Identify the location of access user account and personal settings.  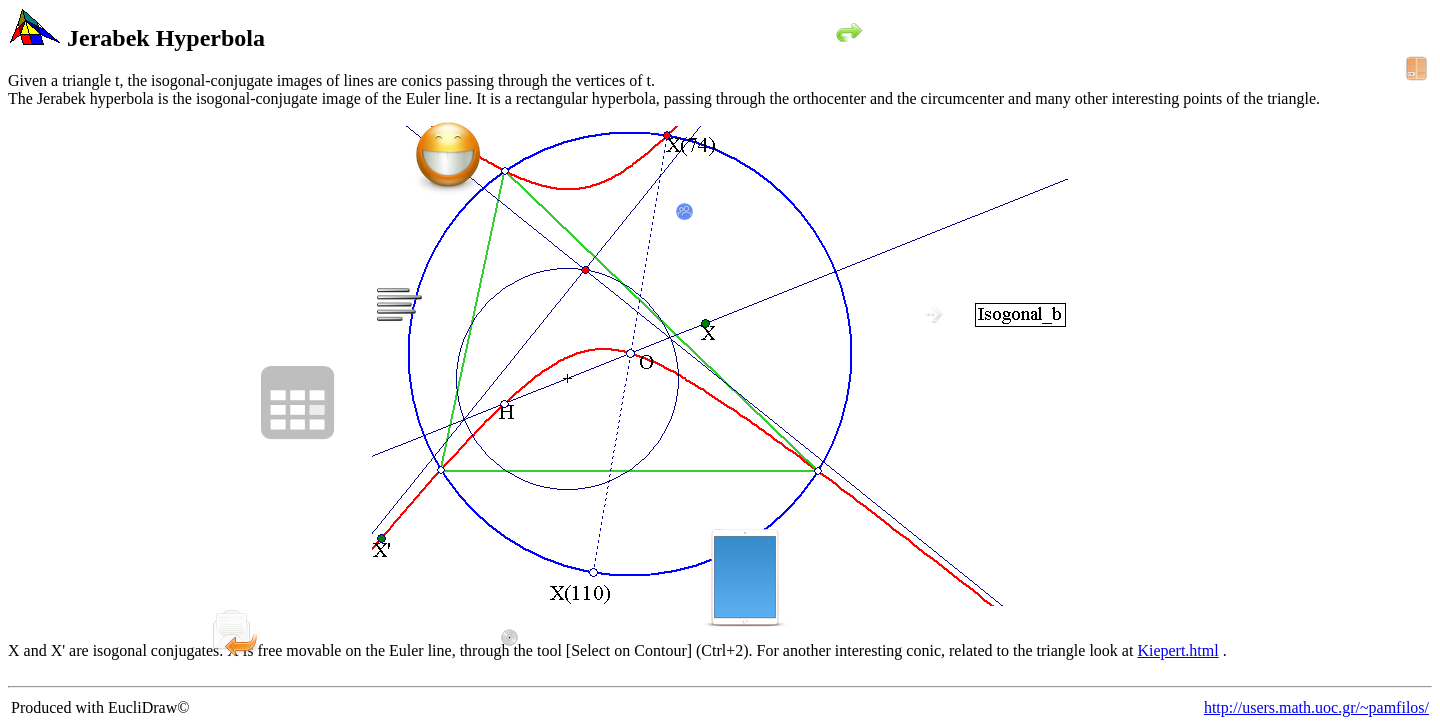
(684, 211).